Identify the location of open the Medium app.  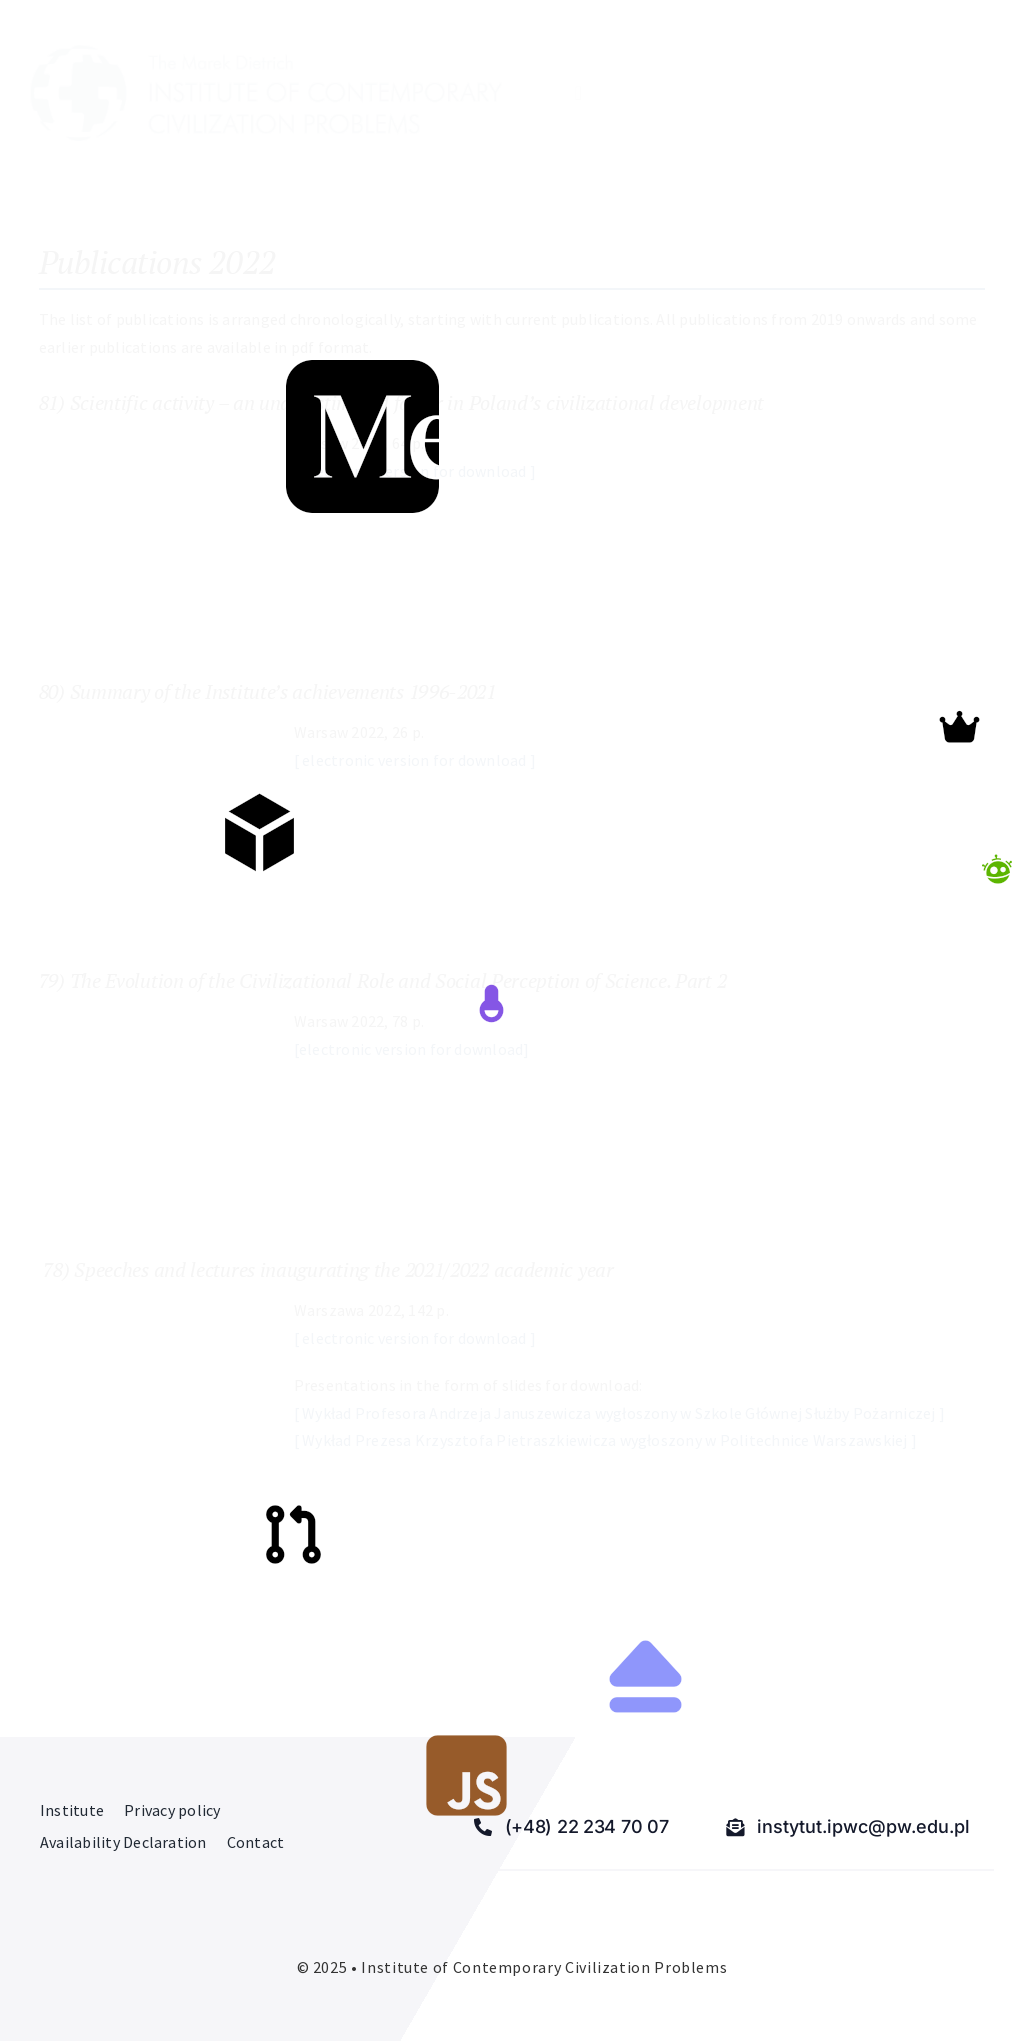
(362, 436).